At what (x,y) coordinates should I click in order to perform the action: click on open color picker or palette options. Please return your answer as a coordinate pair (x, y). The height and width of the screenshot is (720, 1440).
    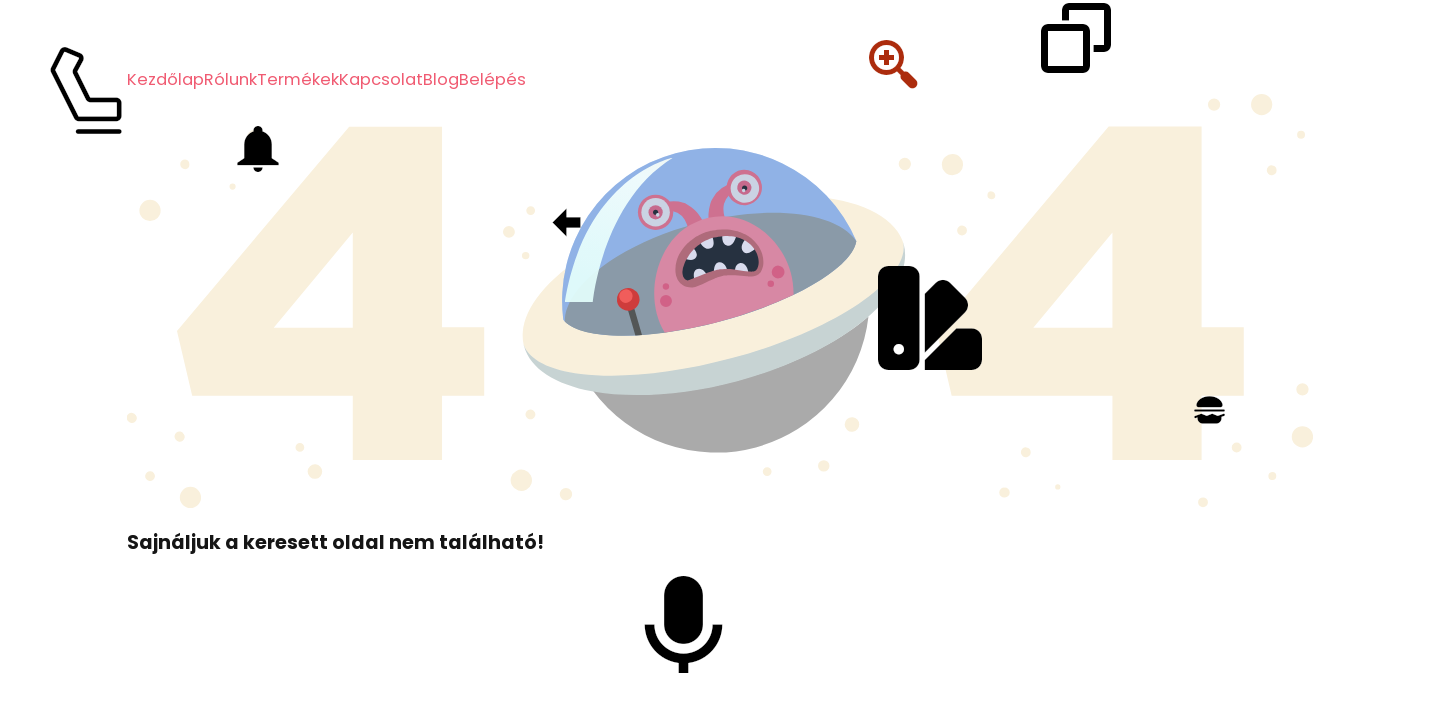
    Looking at the image, I should click on (930, 318).